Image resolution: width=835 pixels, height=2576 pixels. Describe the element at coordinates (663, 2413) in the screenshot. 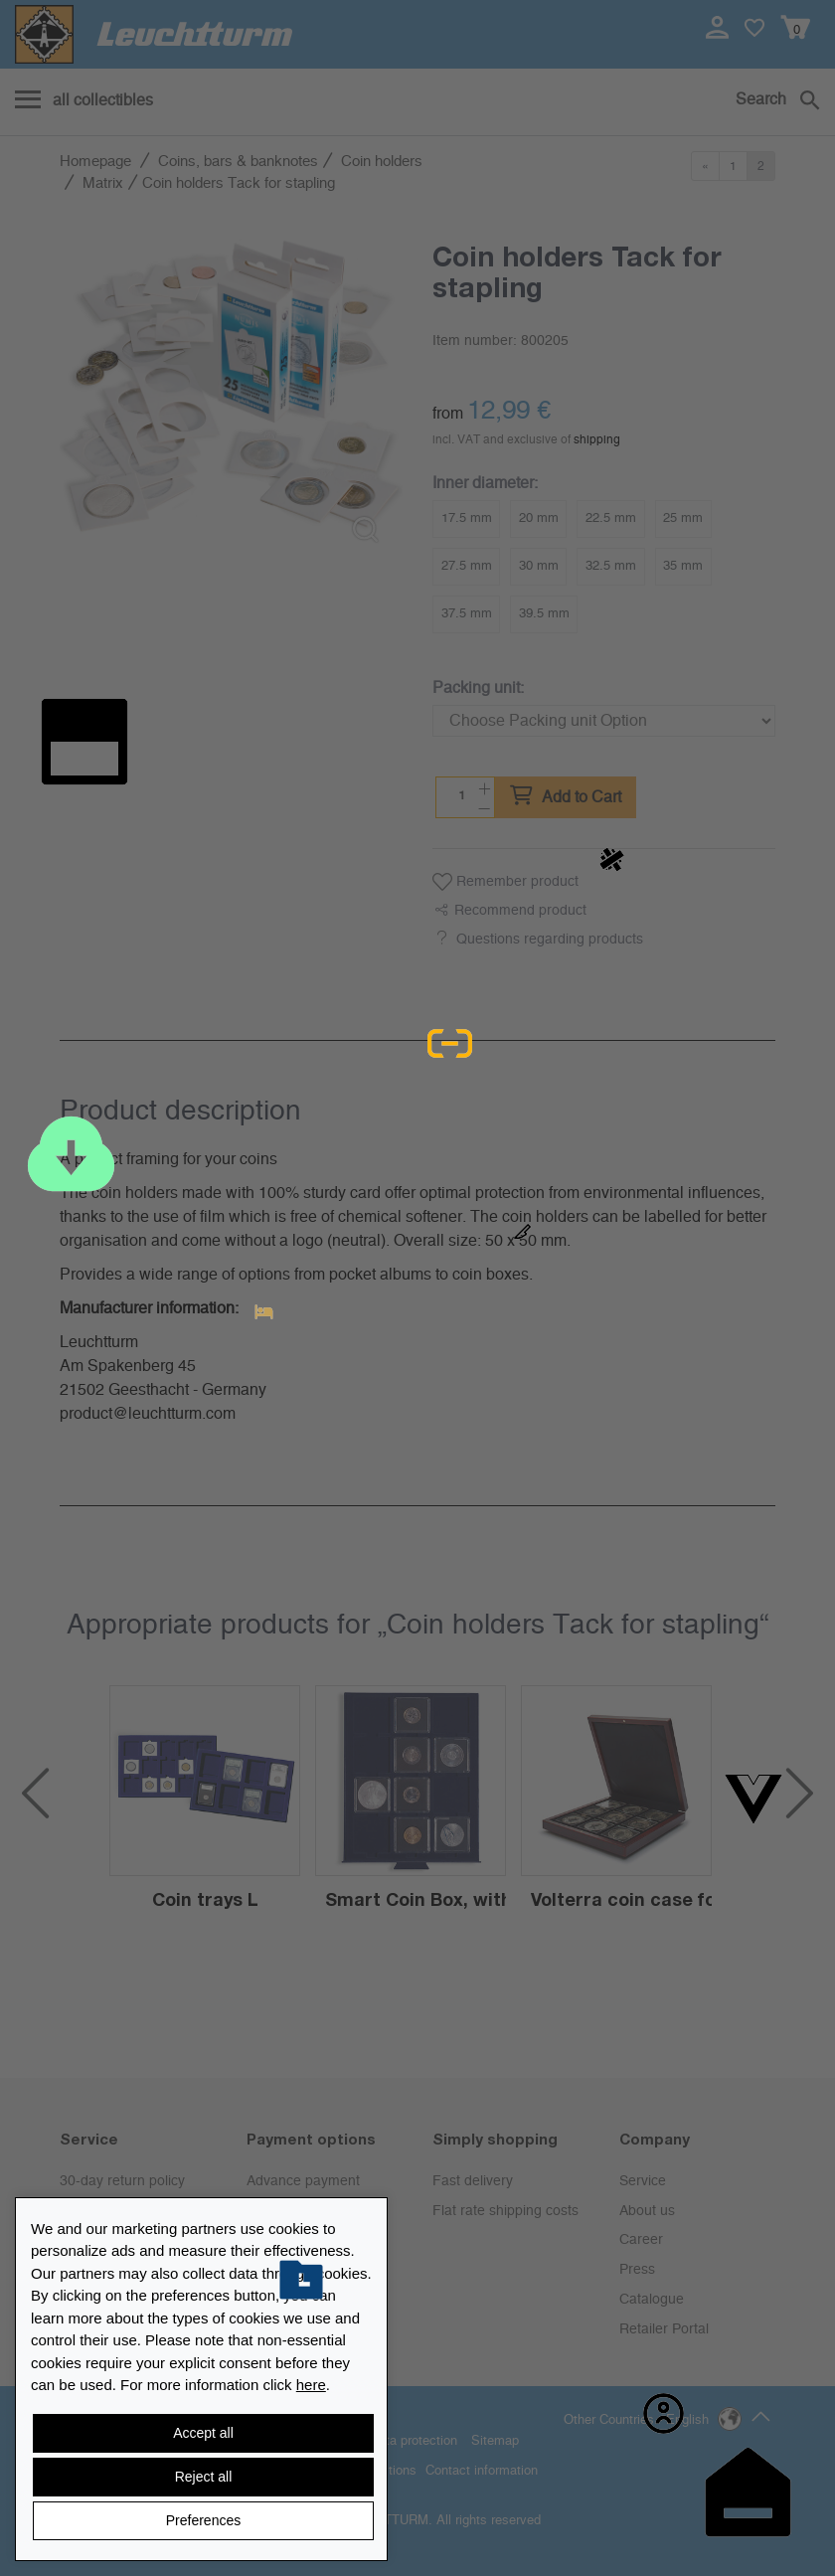

I see `access your account or profile` at that location.